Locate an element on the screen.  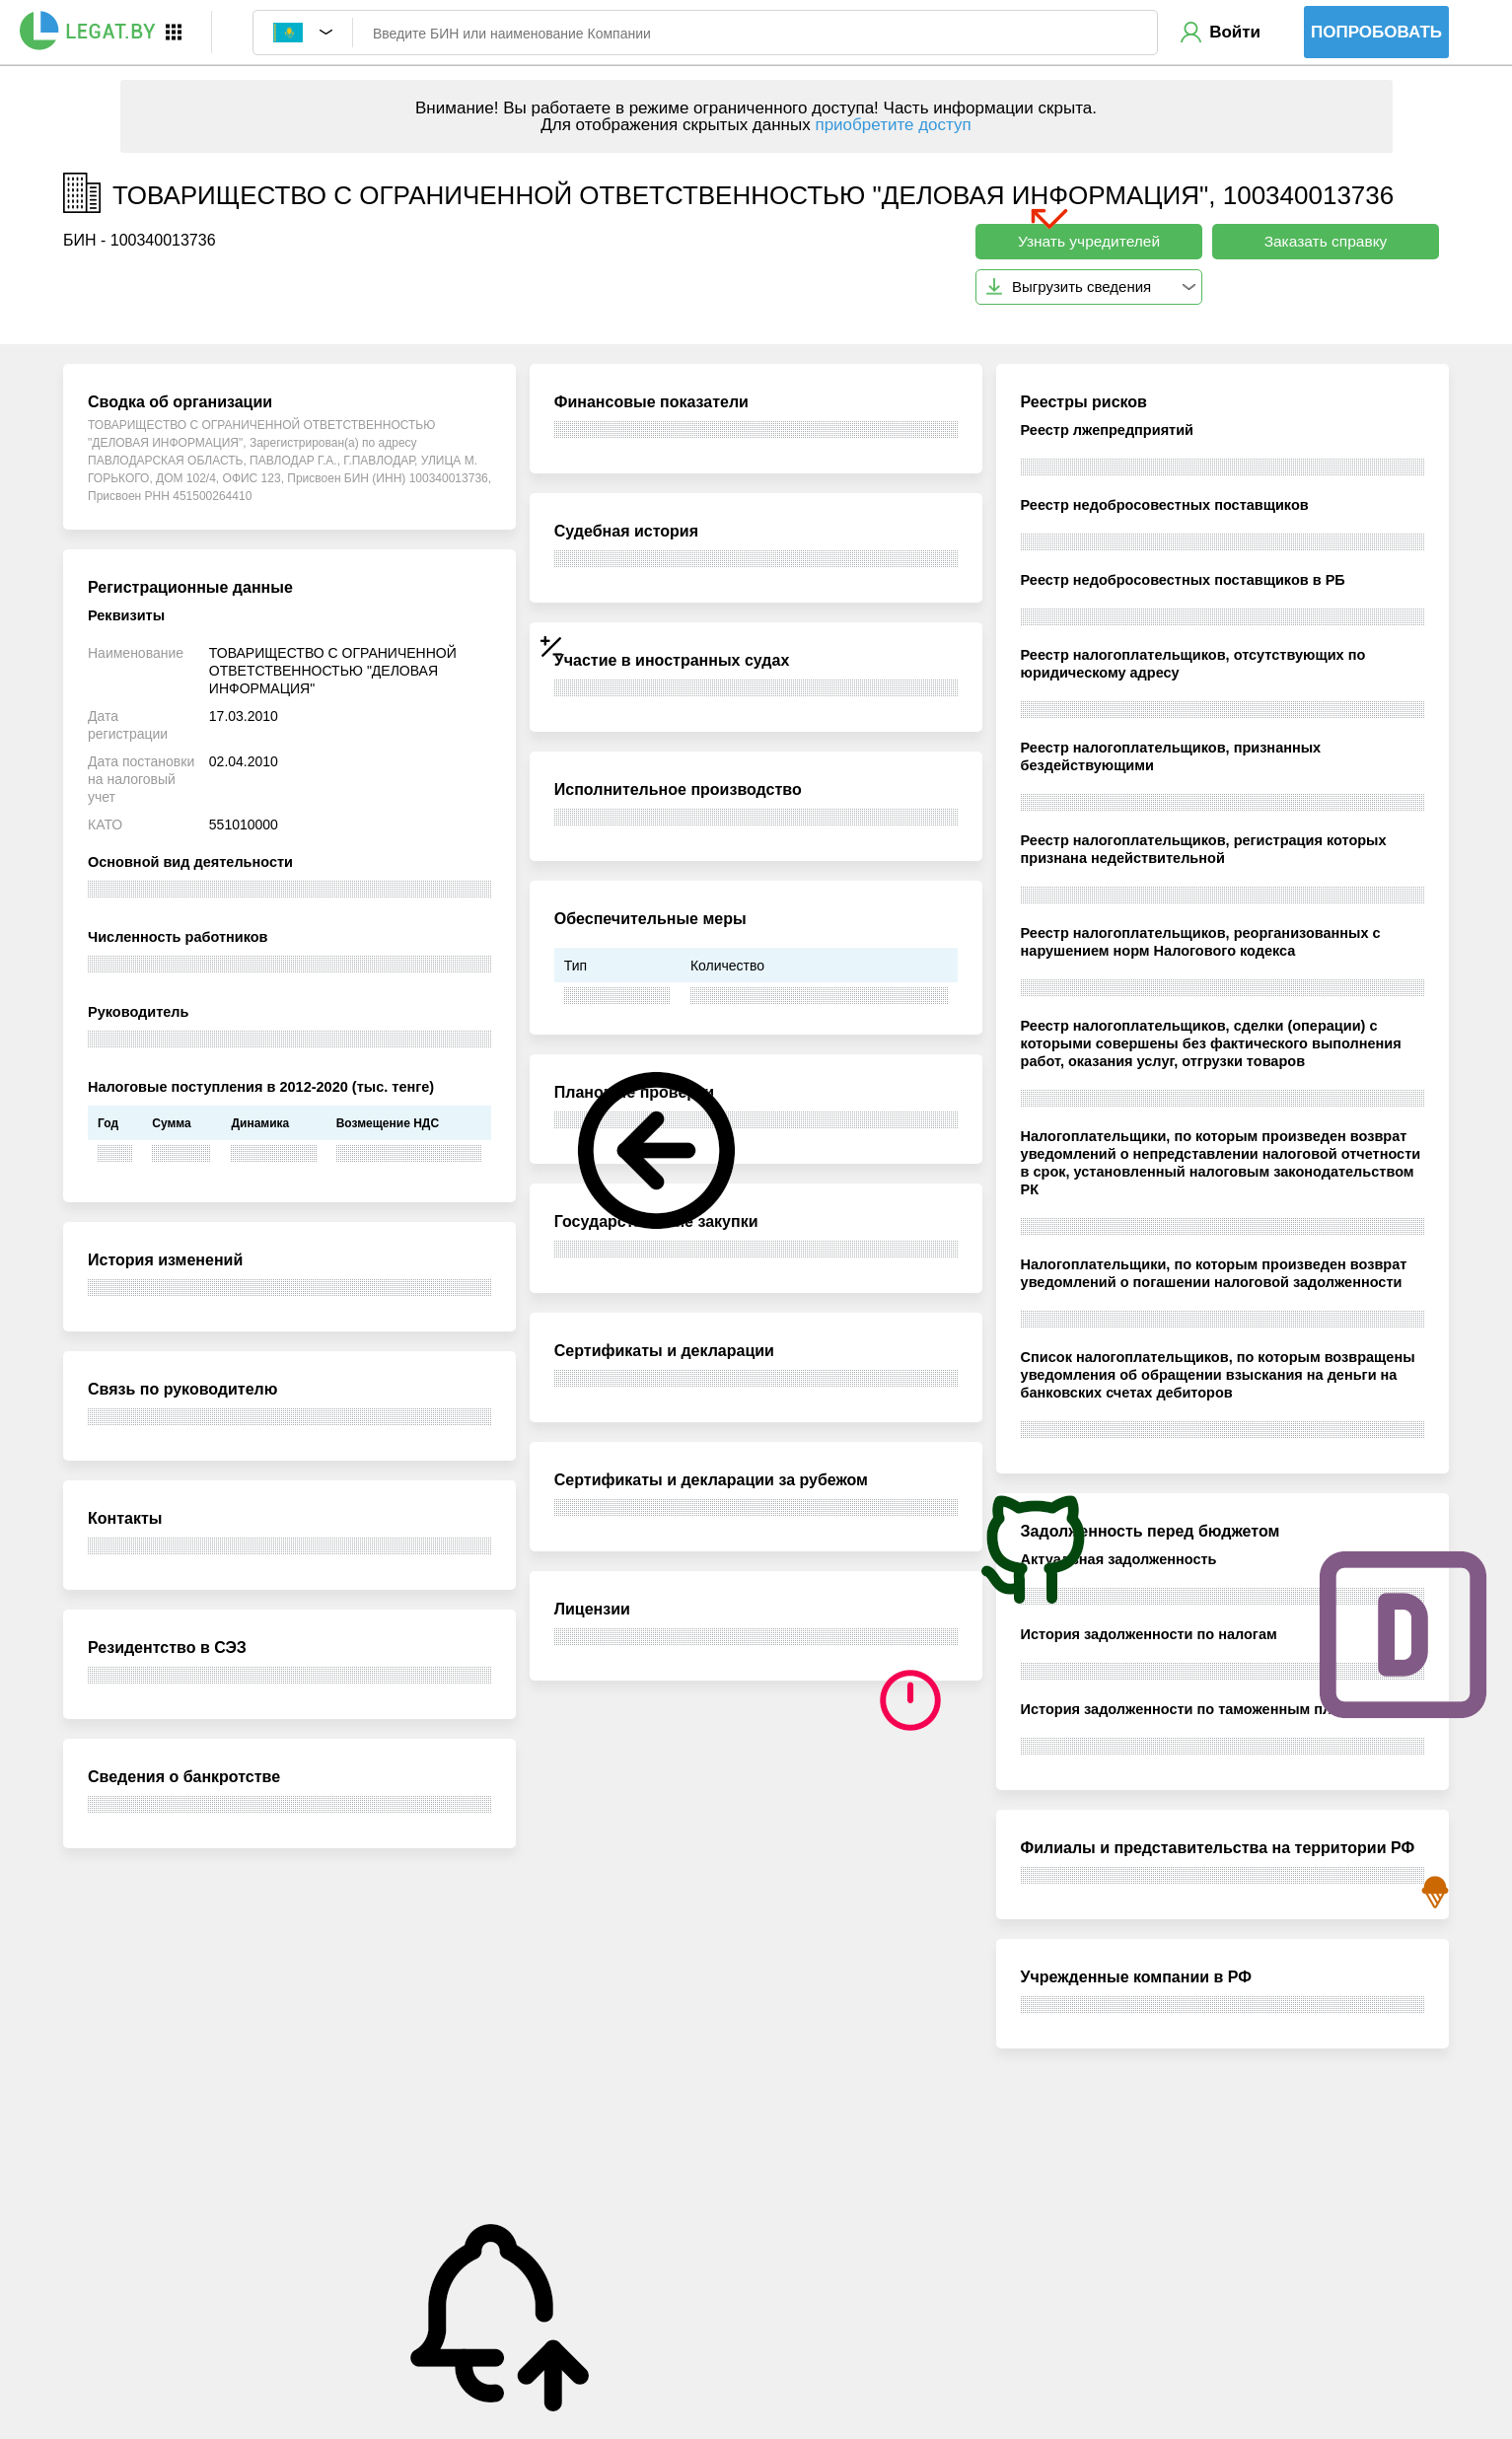
view current time or check the clock is located at coordinates (910, 1700).